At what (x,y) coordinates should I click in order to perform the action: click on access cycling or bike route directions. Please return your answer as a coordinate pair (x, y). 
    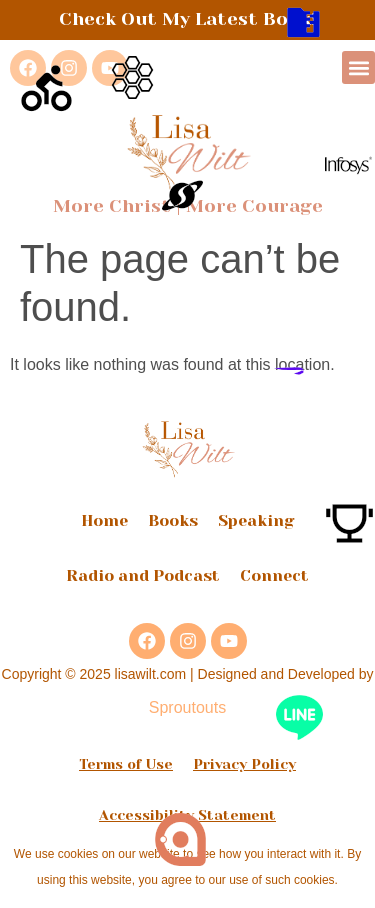
    Looking at the image, I should click on (46, 90).